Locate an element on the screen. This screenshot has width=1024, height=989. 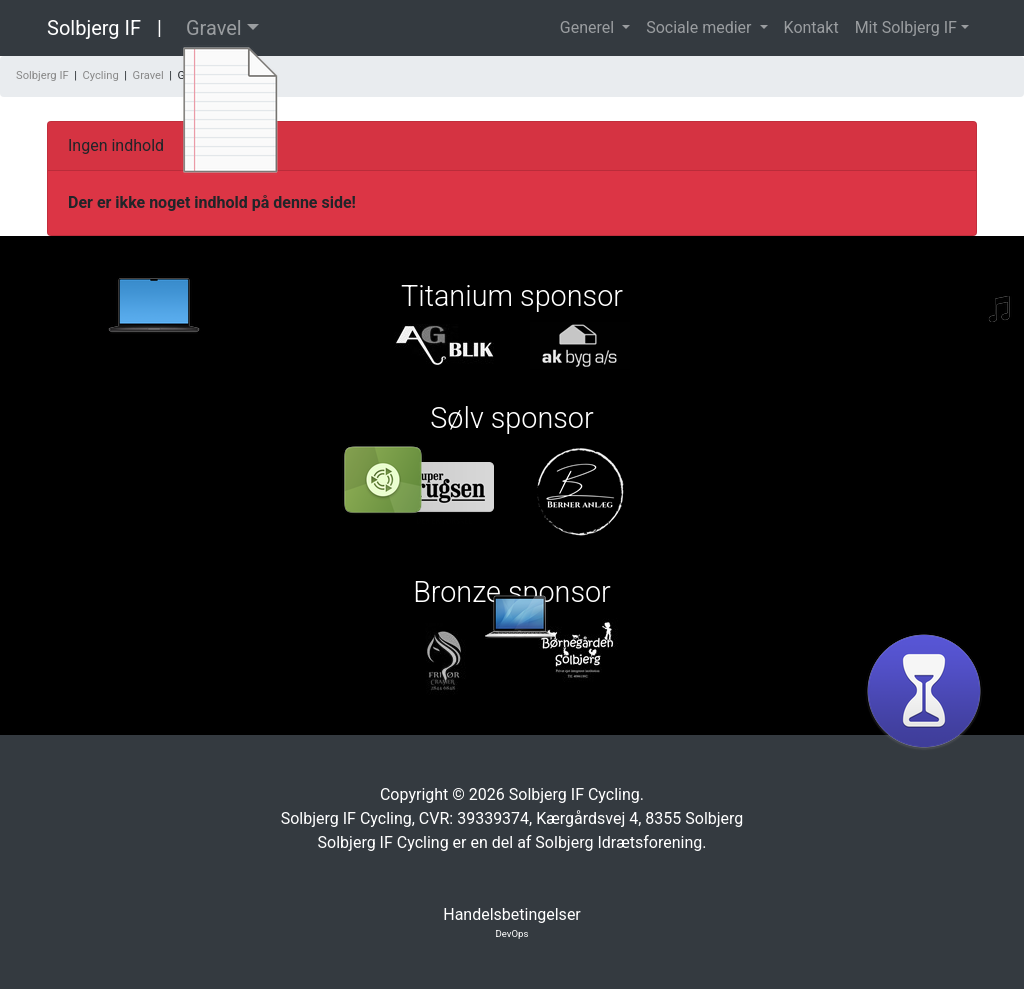
access your desktop folder is located at coordinates (383, 477).